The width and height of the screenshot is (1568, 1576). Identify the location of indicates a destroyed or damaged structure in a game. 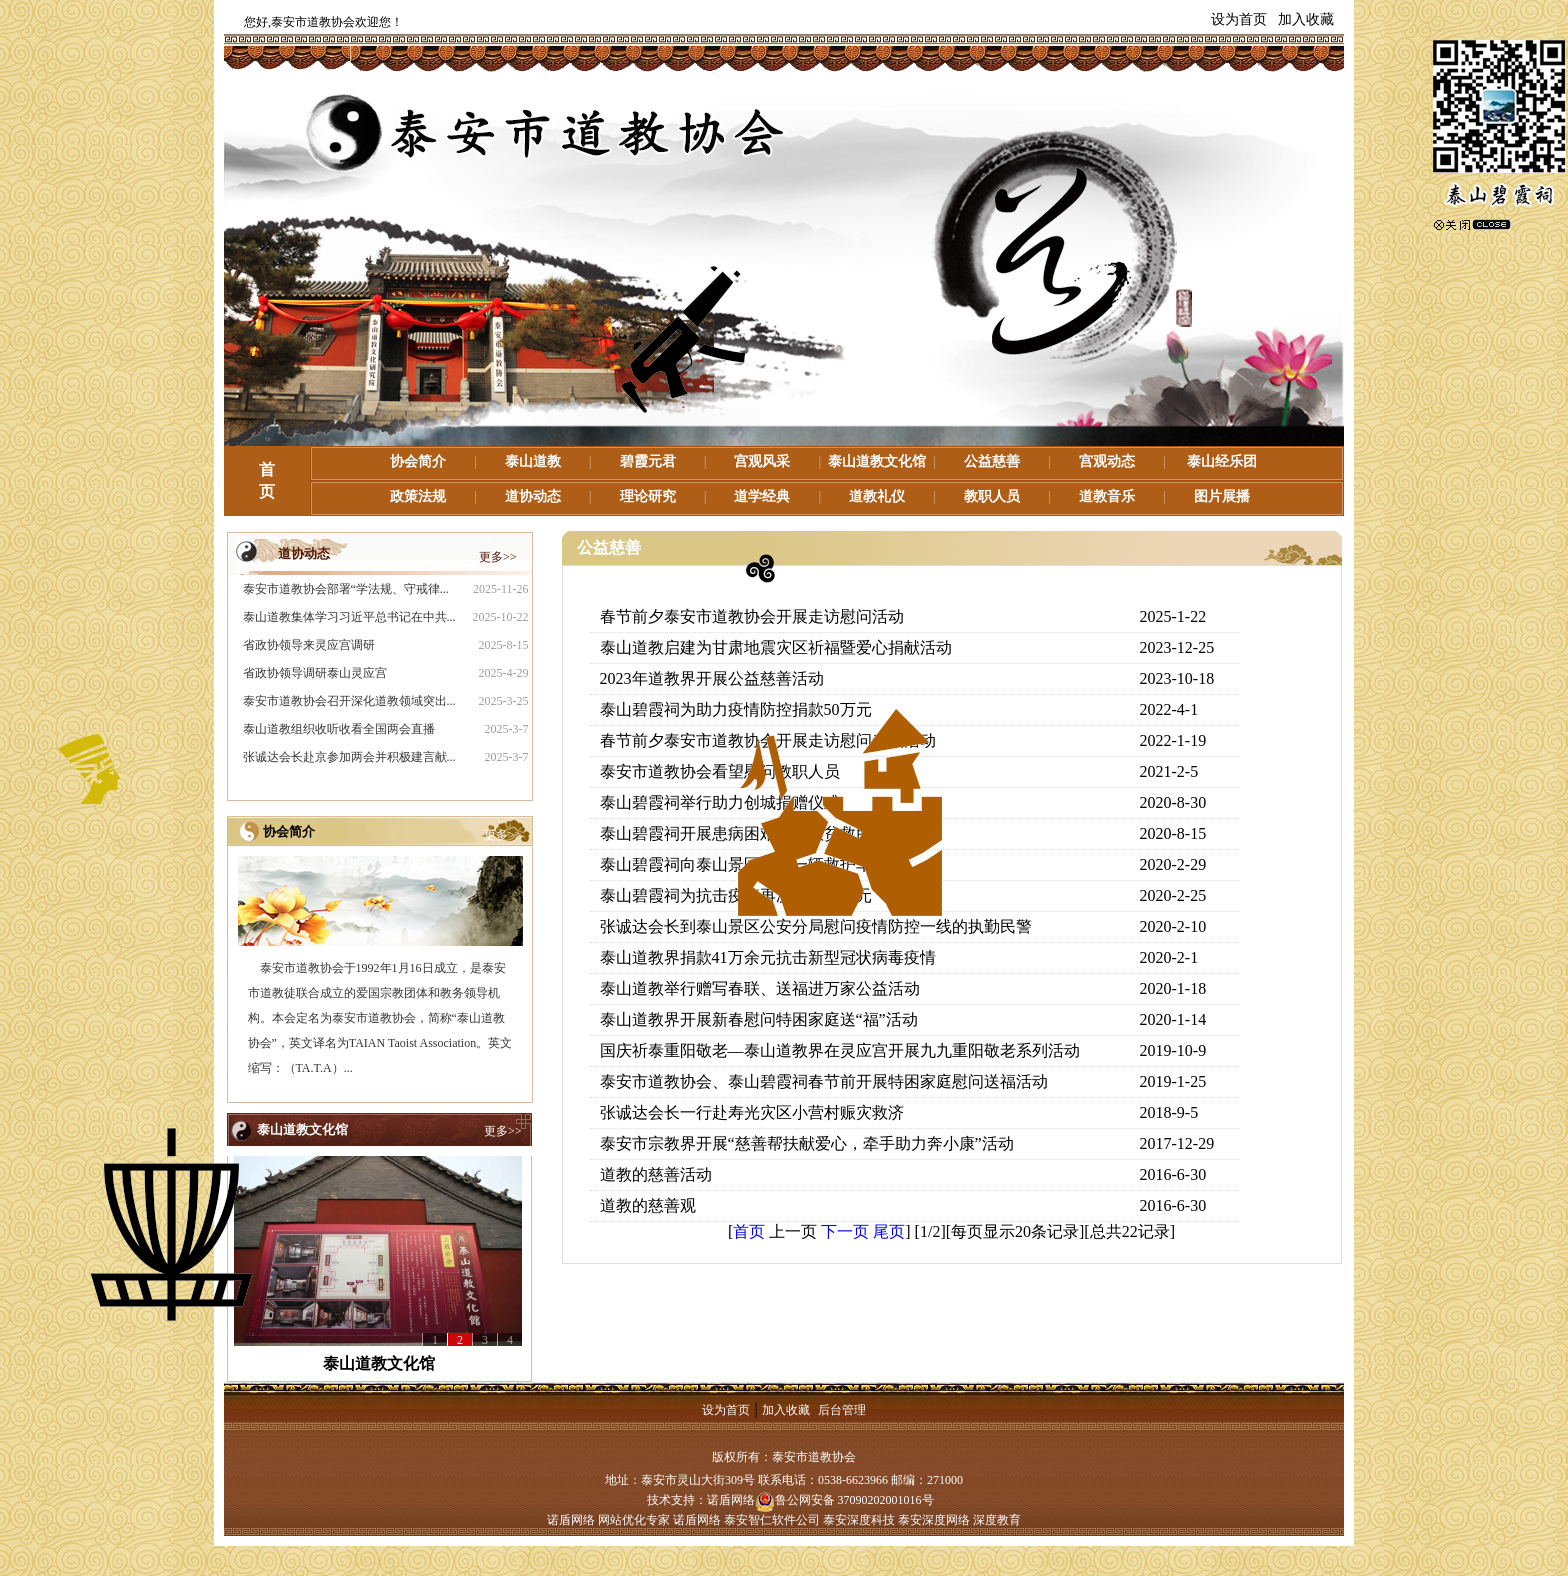
(840, 814).